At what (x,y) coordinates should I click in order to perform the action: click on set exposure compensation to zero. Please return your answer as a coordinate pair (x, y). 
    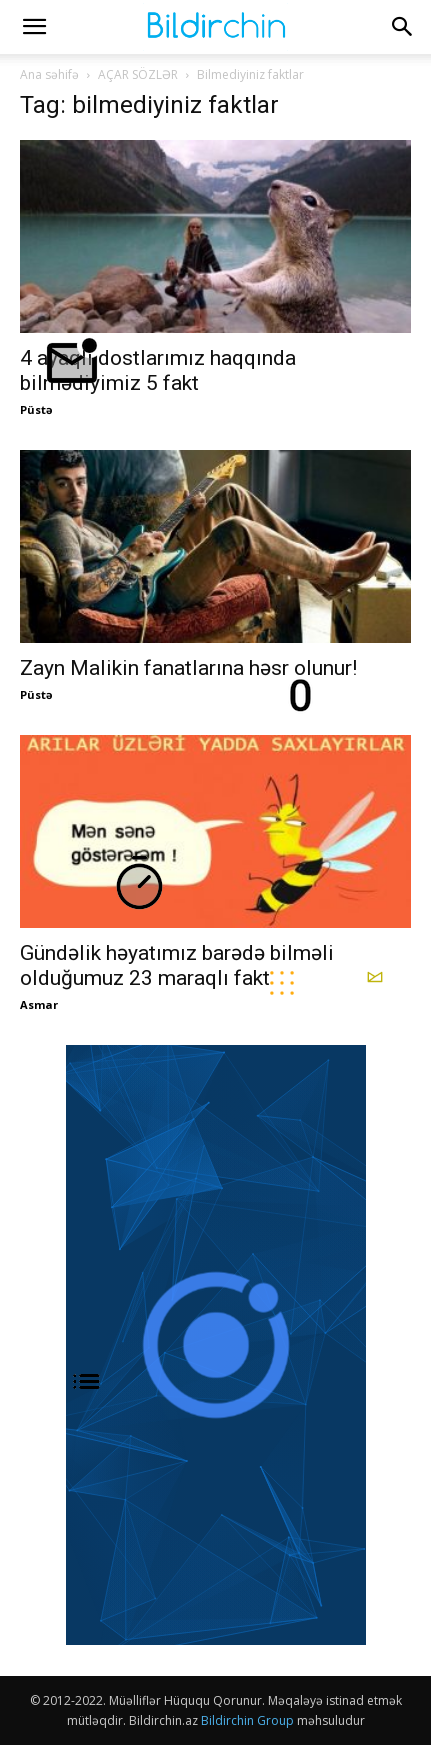
    Looking at the image, I should click on (300, 696).